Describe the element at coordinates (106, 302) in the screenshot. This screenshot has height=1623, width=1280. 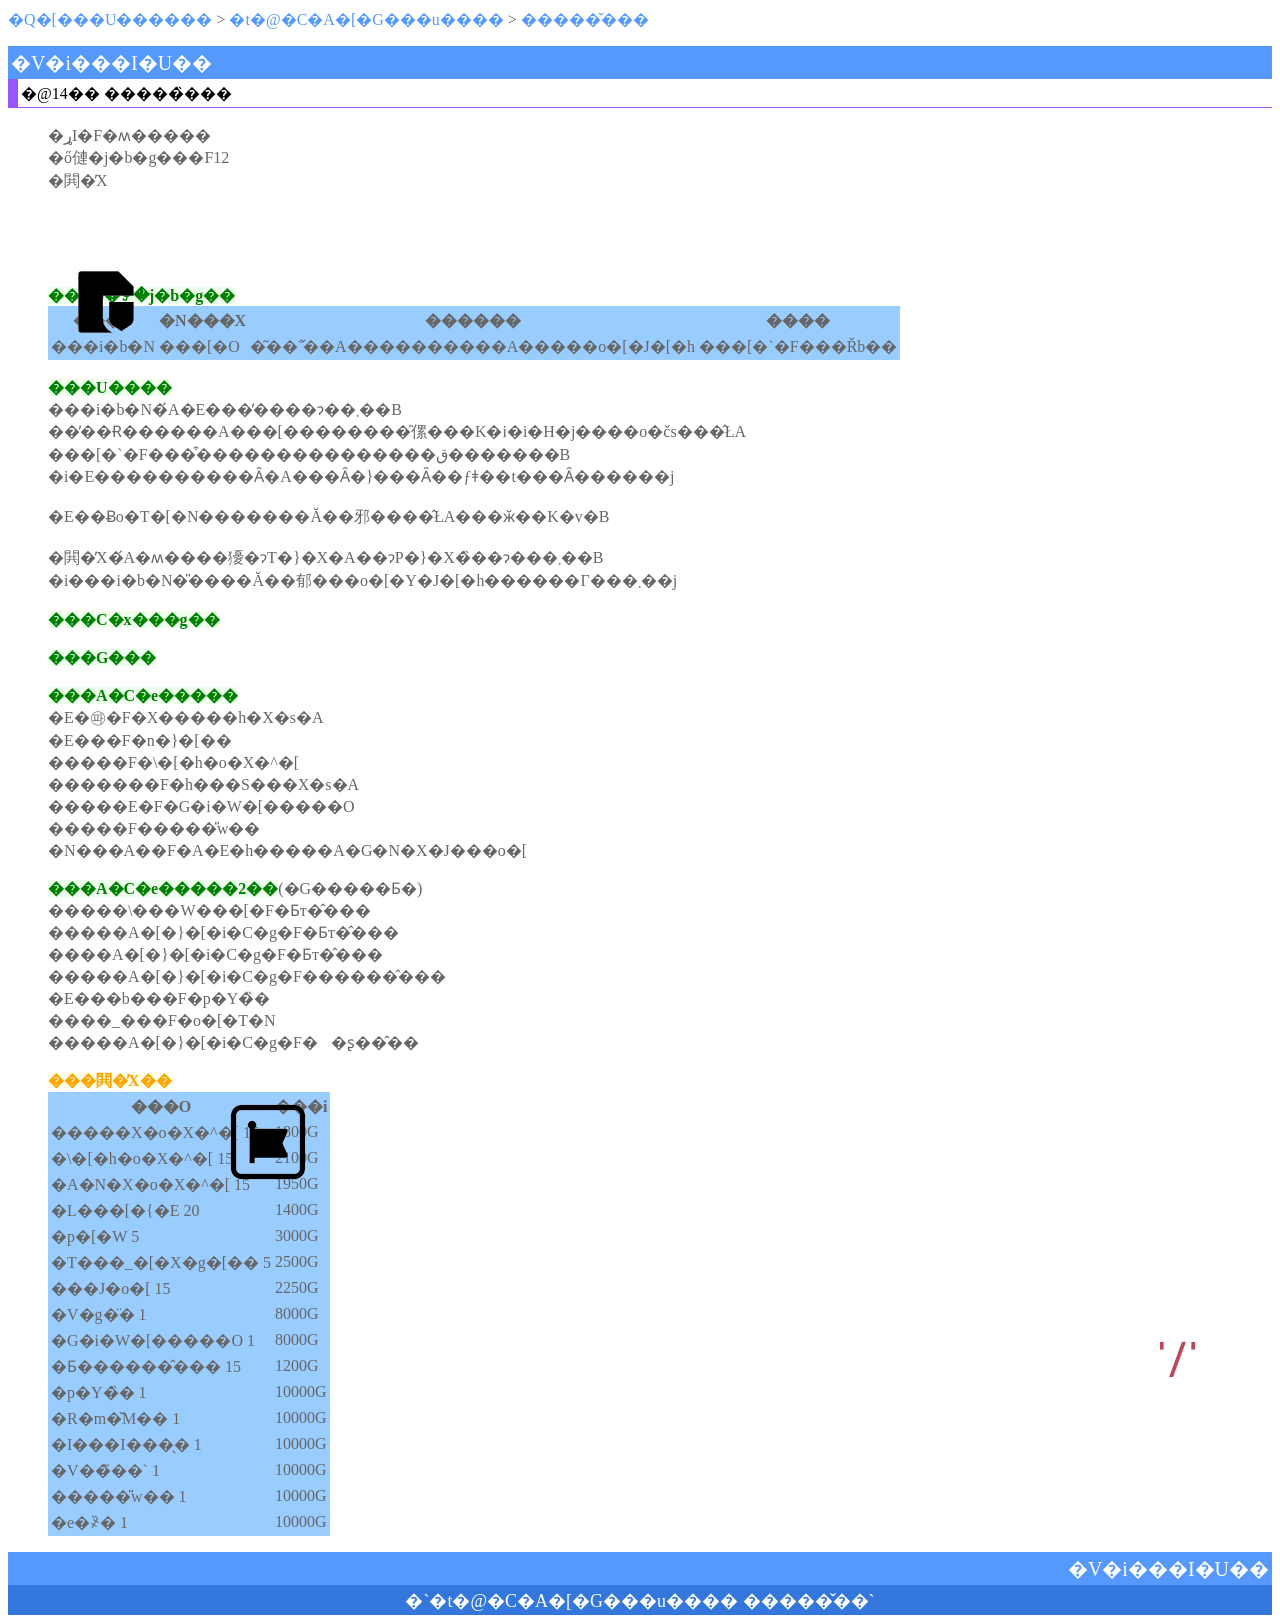
I see `indicates a protected or secure file` at that location.